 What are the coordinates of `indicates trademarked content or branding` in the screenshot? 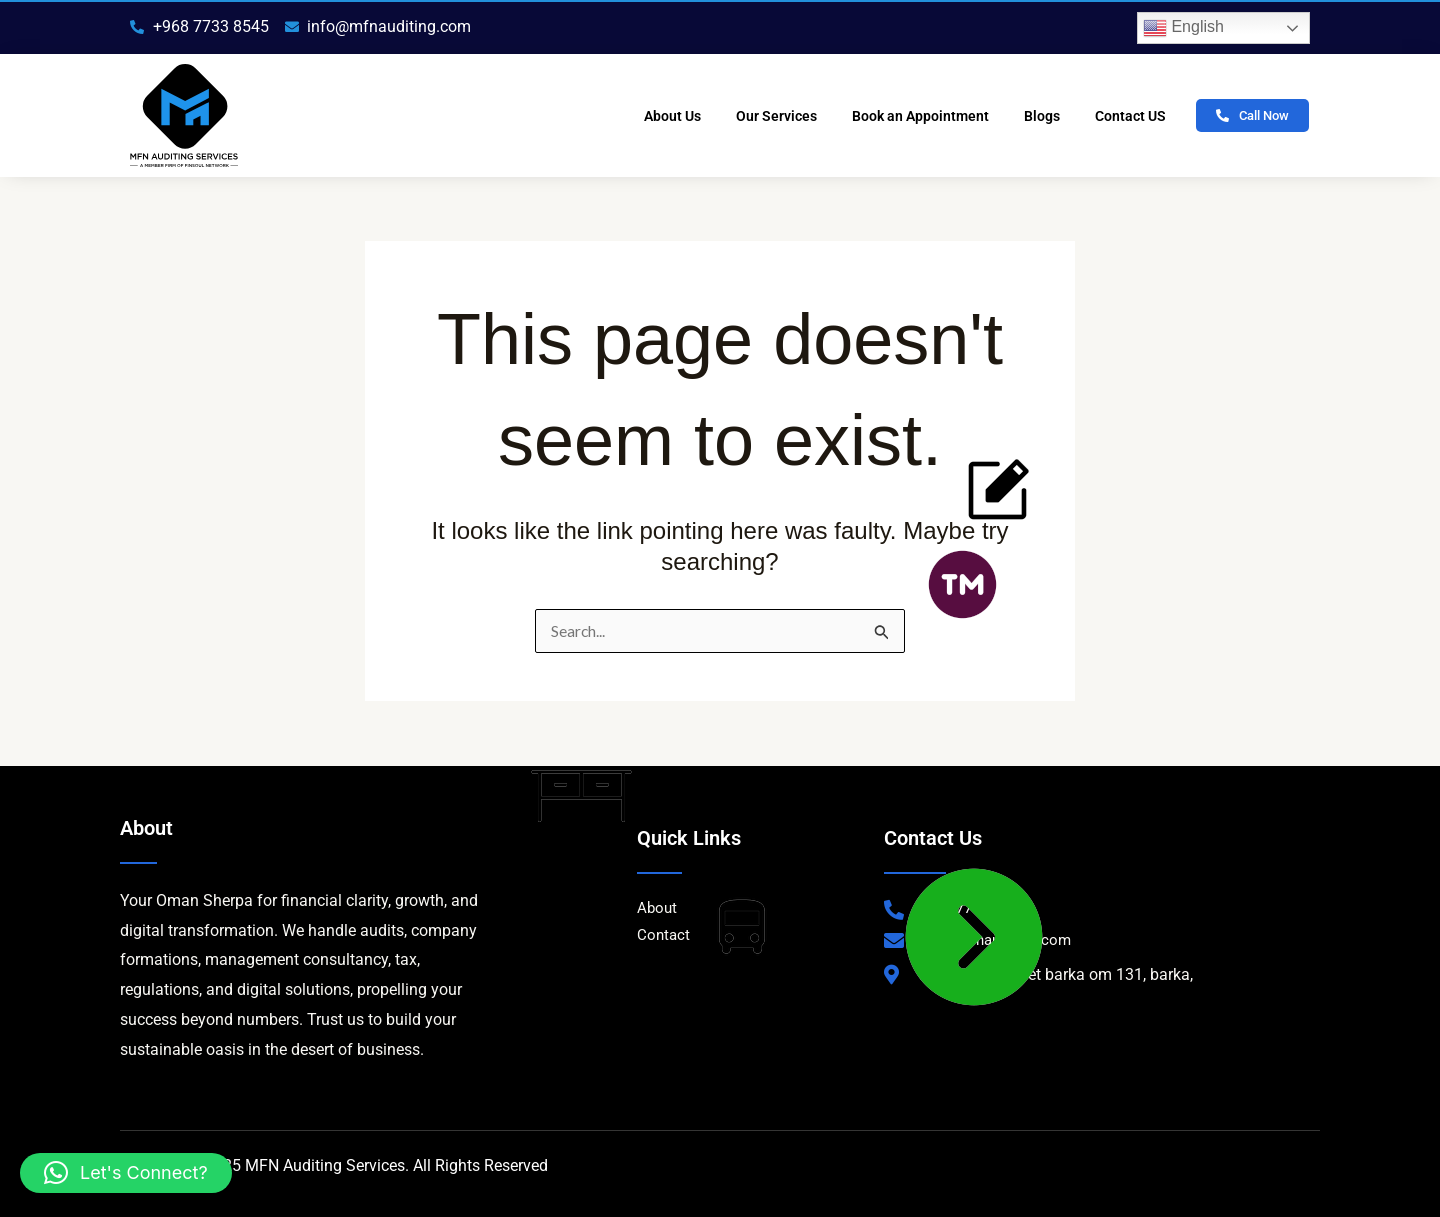 It's located at (962, 584).